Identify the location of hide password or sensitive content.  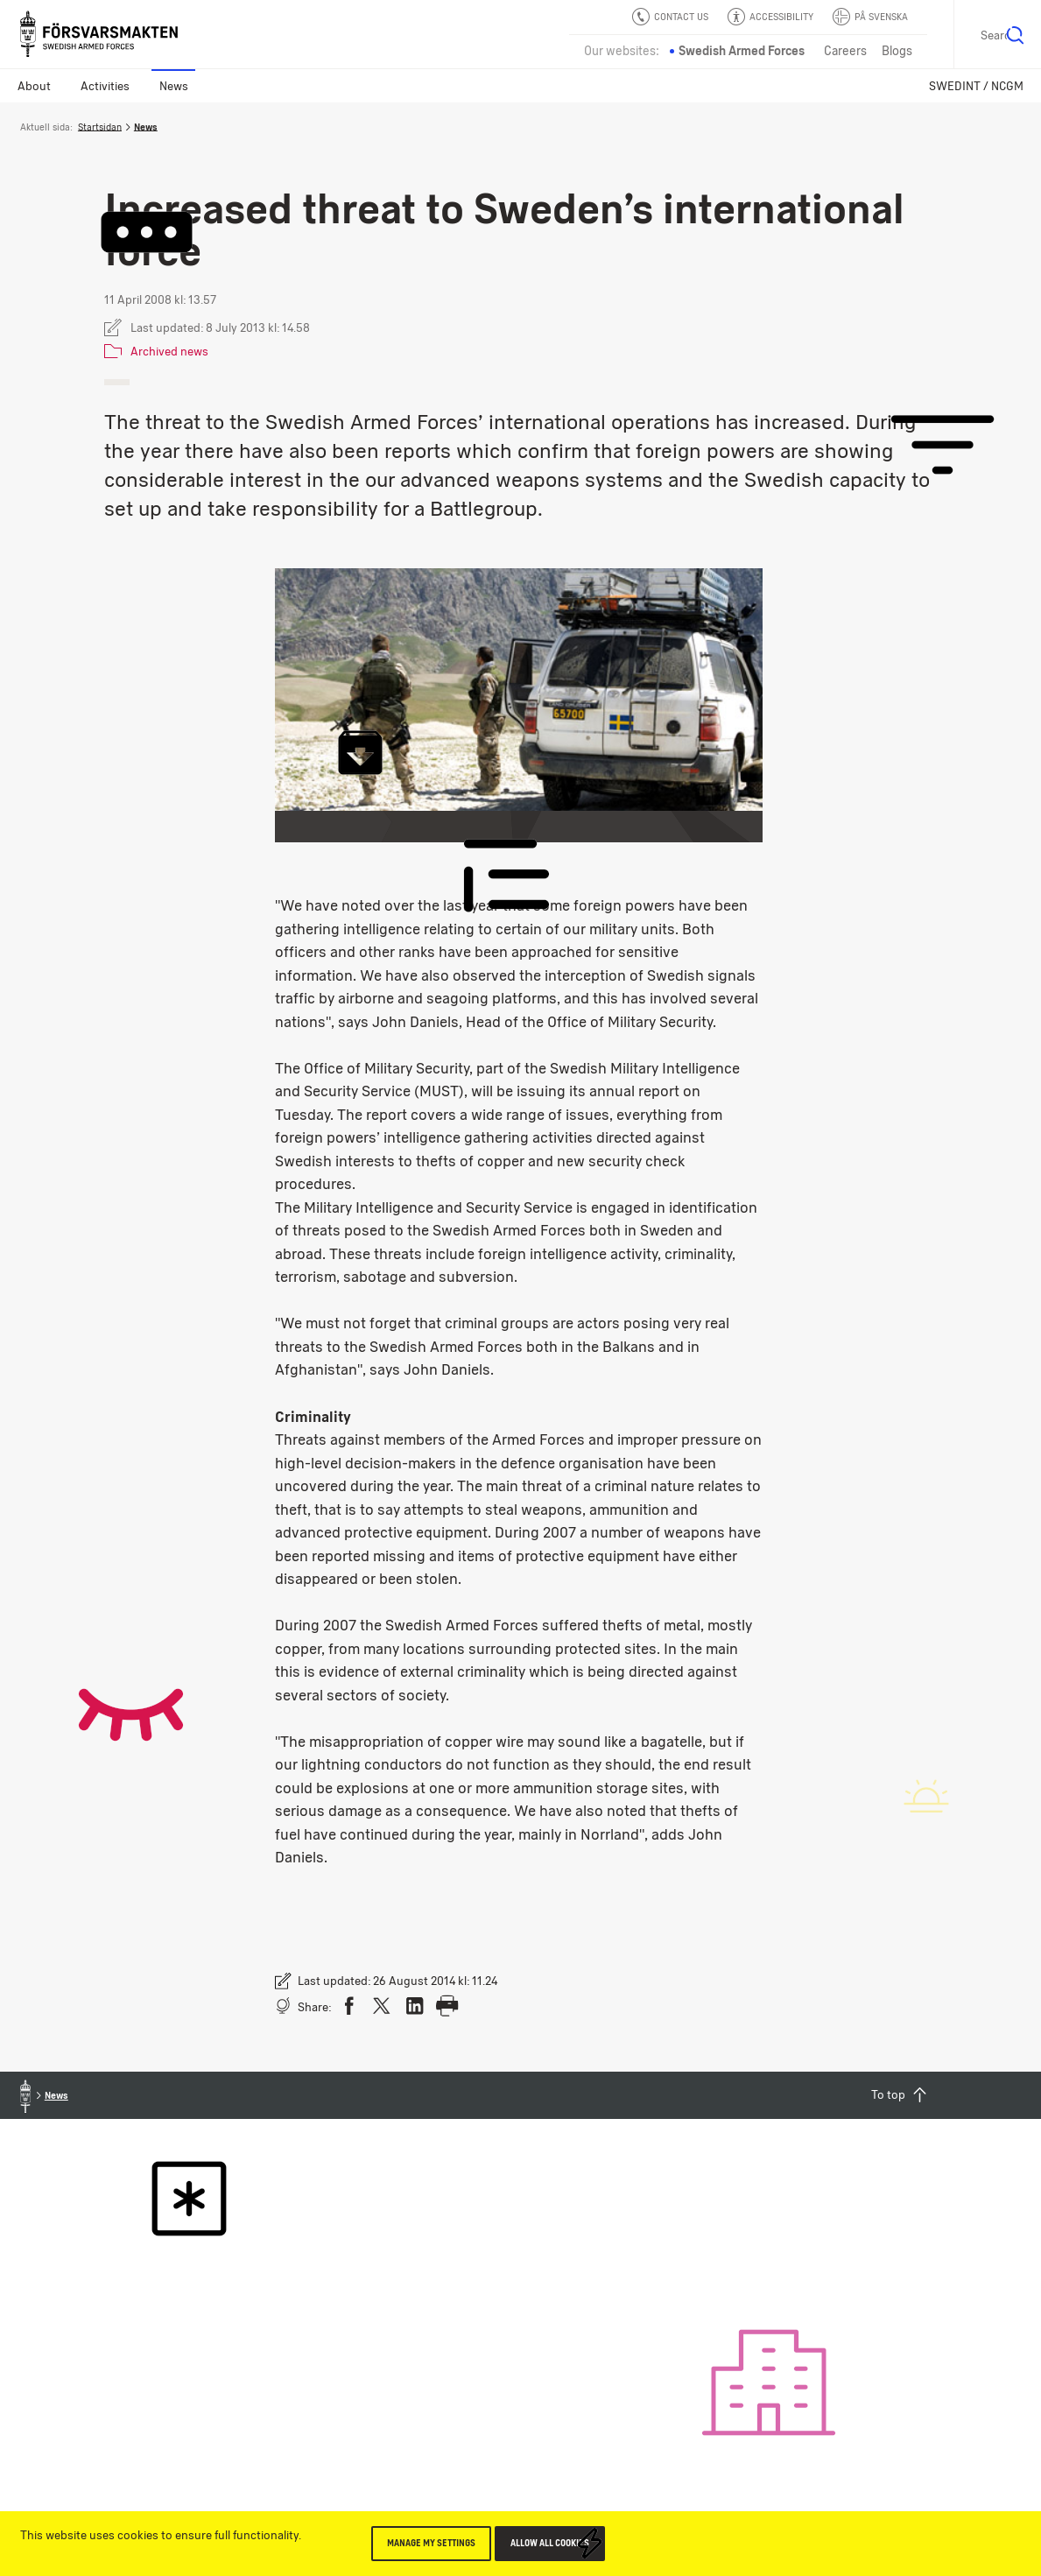
(130, 1709).